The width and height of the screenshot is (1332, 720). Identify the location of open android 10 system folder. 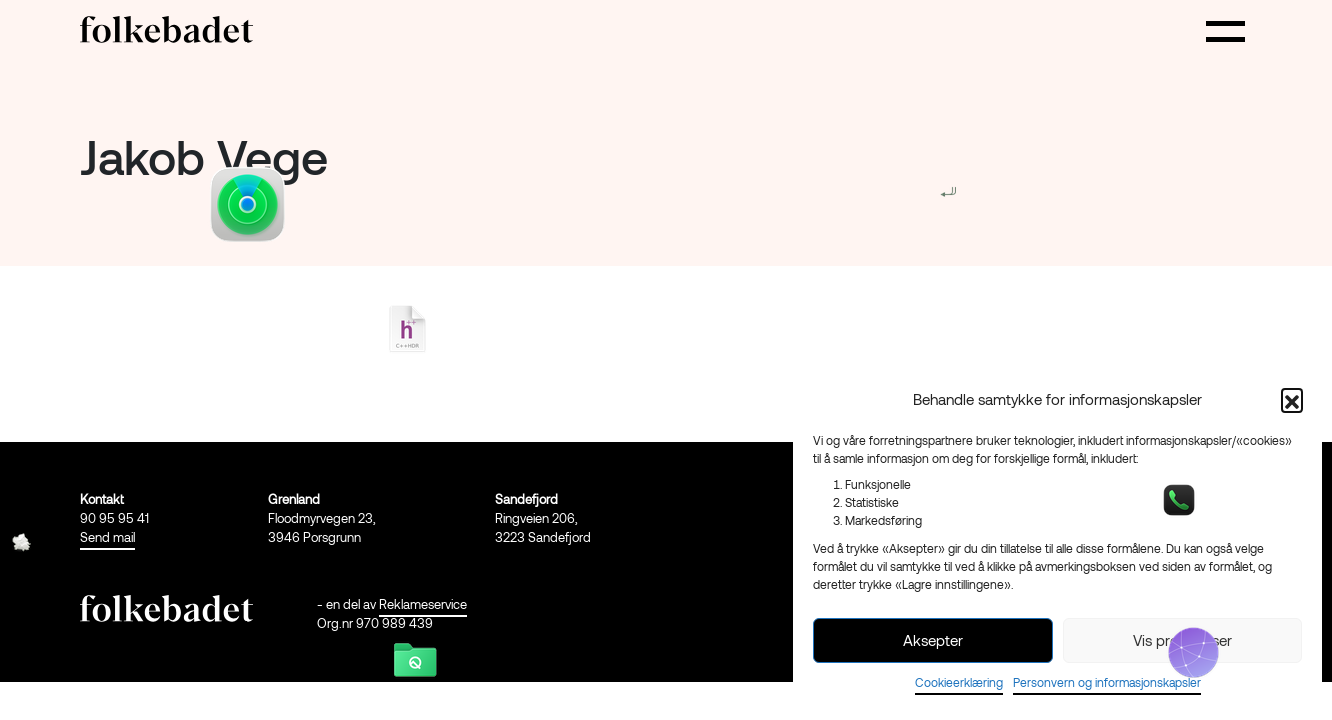
(415, 661).